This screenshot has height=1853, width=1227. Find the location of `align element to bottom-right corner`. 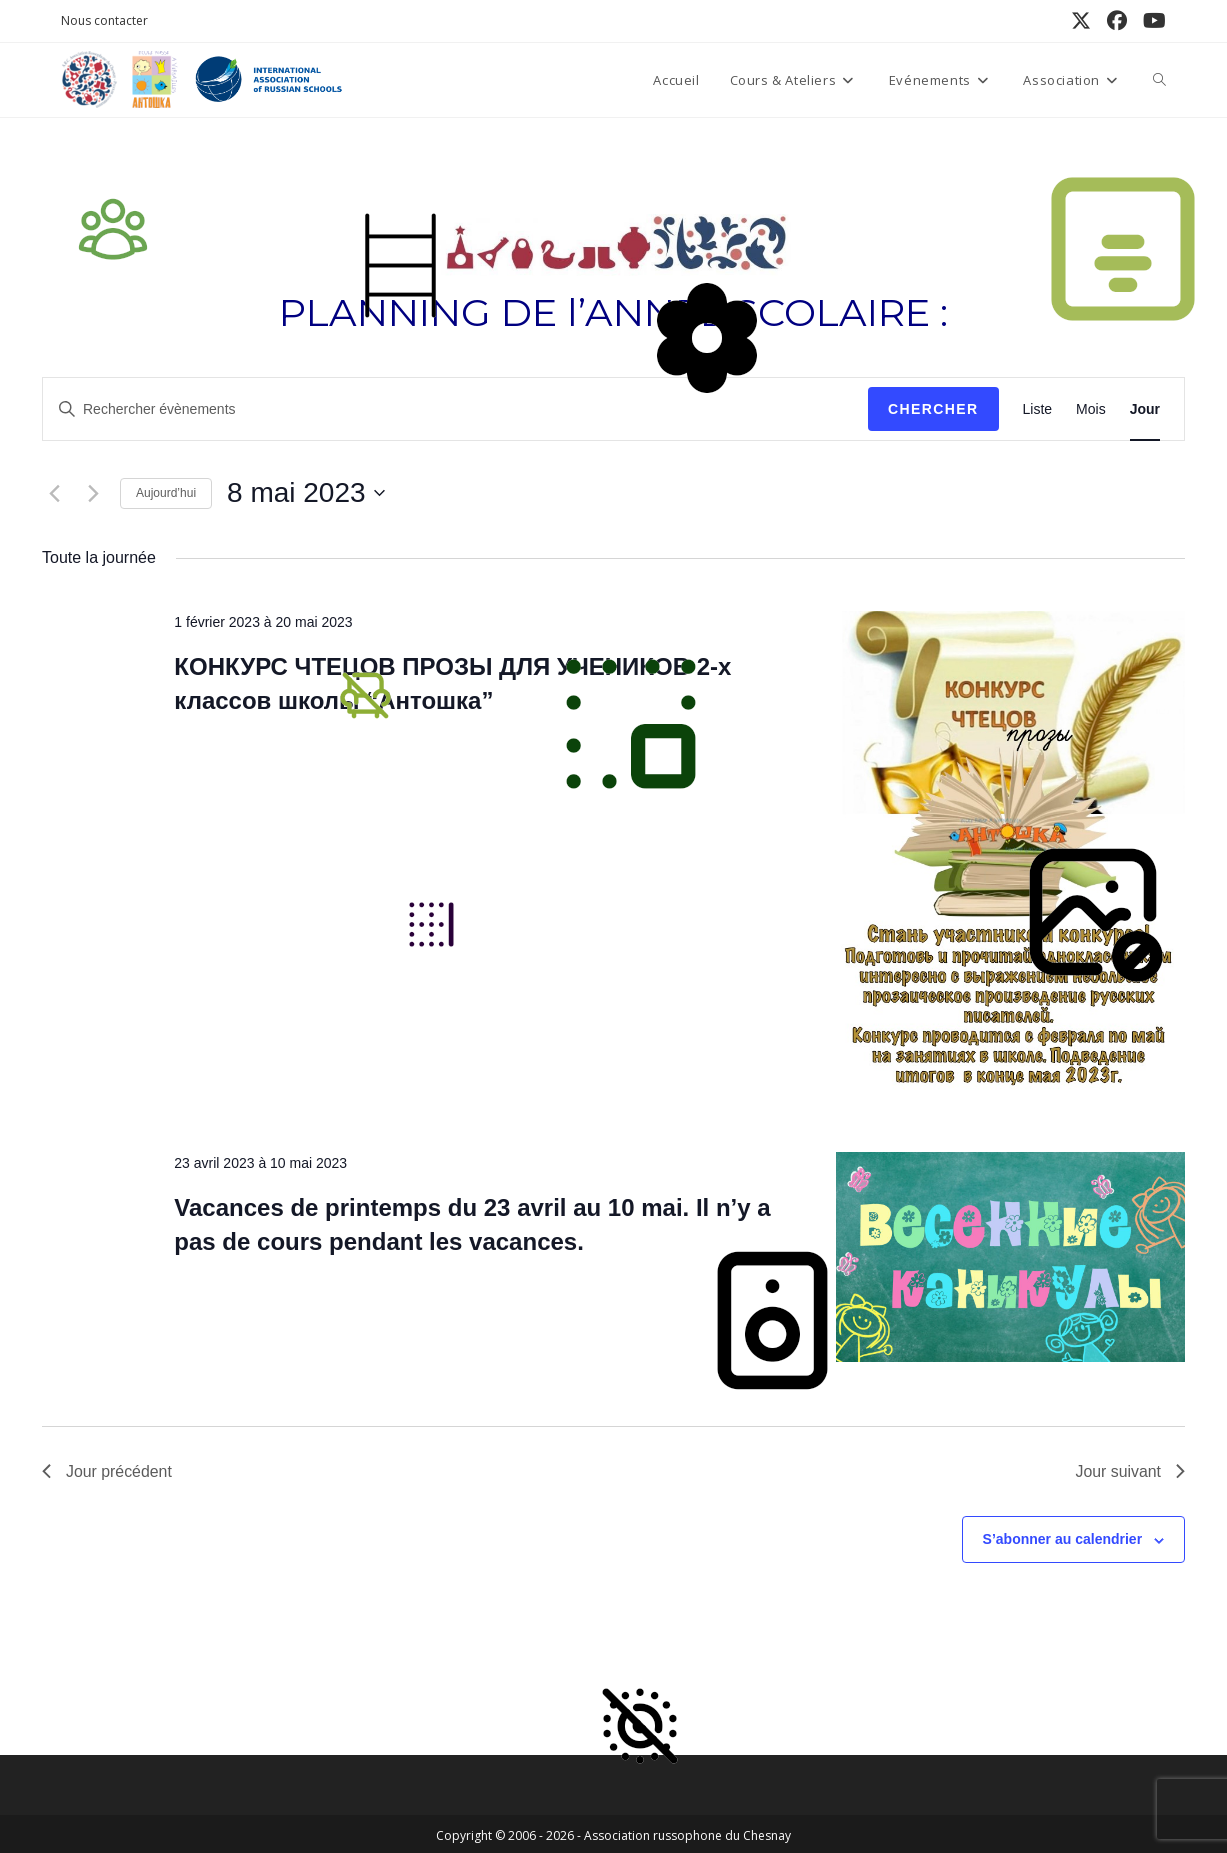

align element to bottom-right corner is located at coordinates (631, 724).